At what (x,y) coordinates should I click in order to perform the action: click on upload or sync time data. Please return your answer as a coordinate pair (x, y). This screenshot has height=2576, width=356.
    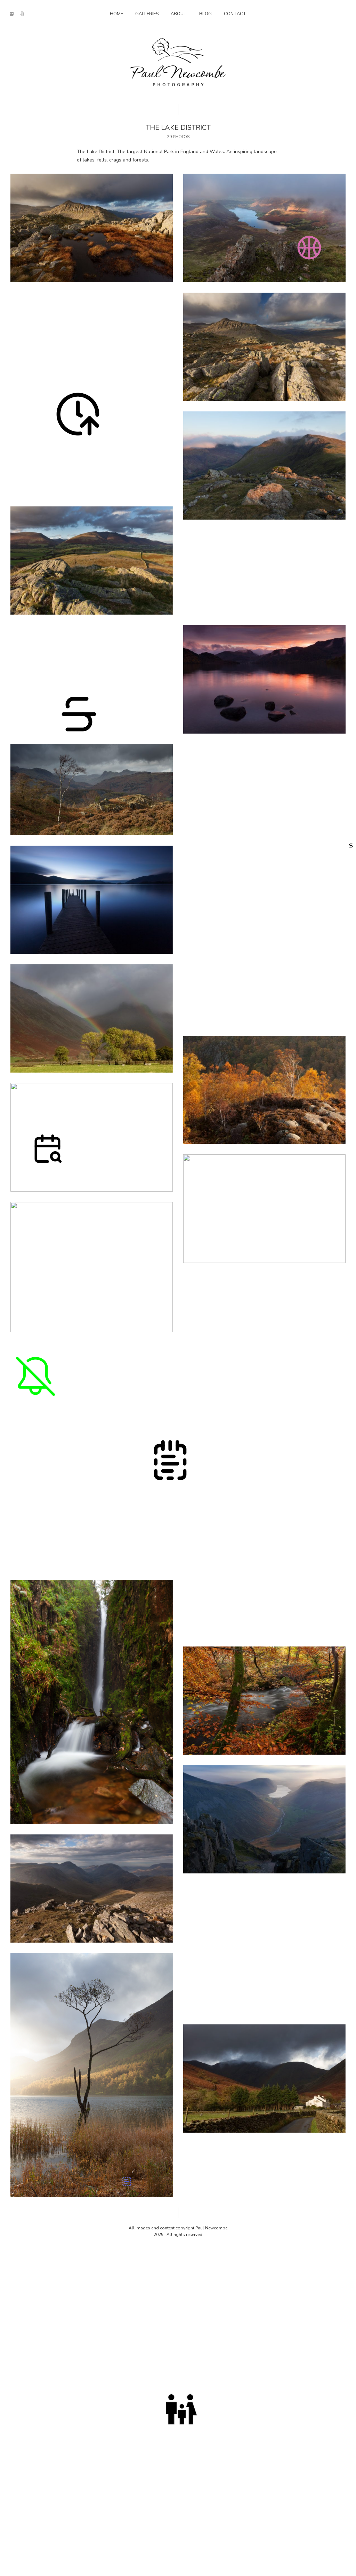
    Looking at the image, I should click on (78, 414).